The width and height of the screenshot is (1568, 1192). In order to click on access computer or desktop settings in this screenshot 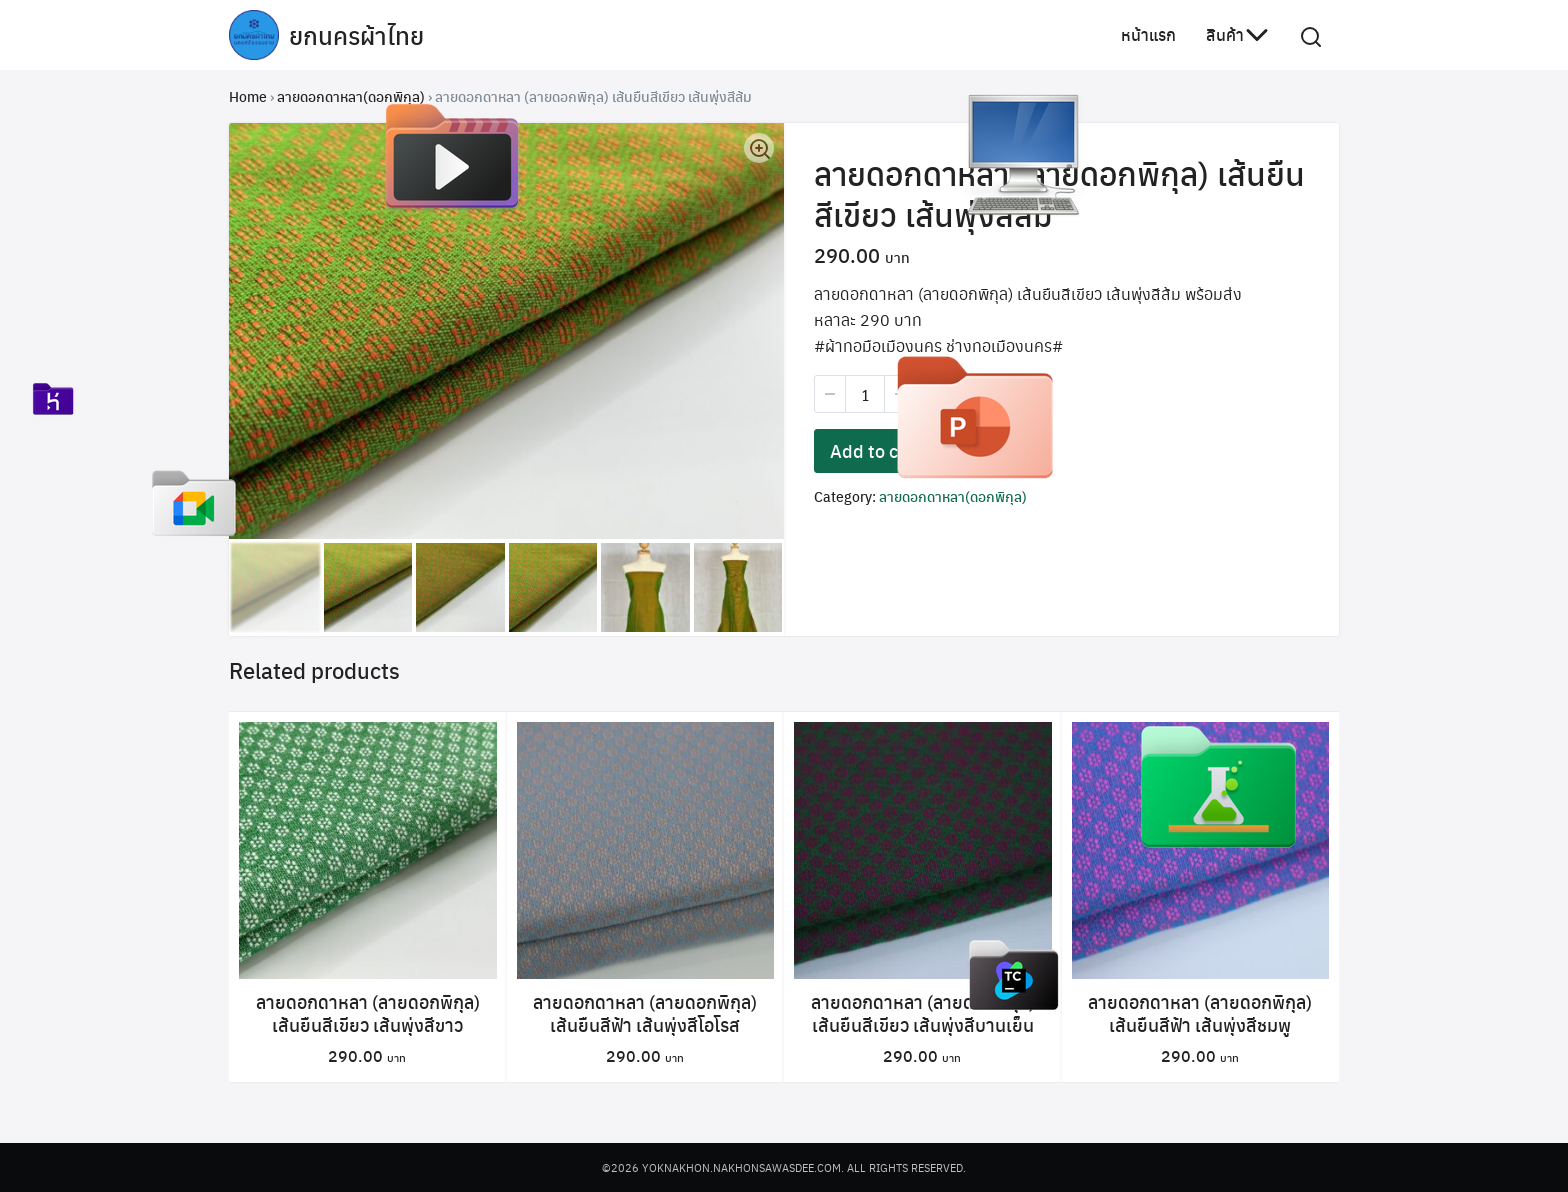, I will do `click(1023, 156)`.